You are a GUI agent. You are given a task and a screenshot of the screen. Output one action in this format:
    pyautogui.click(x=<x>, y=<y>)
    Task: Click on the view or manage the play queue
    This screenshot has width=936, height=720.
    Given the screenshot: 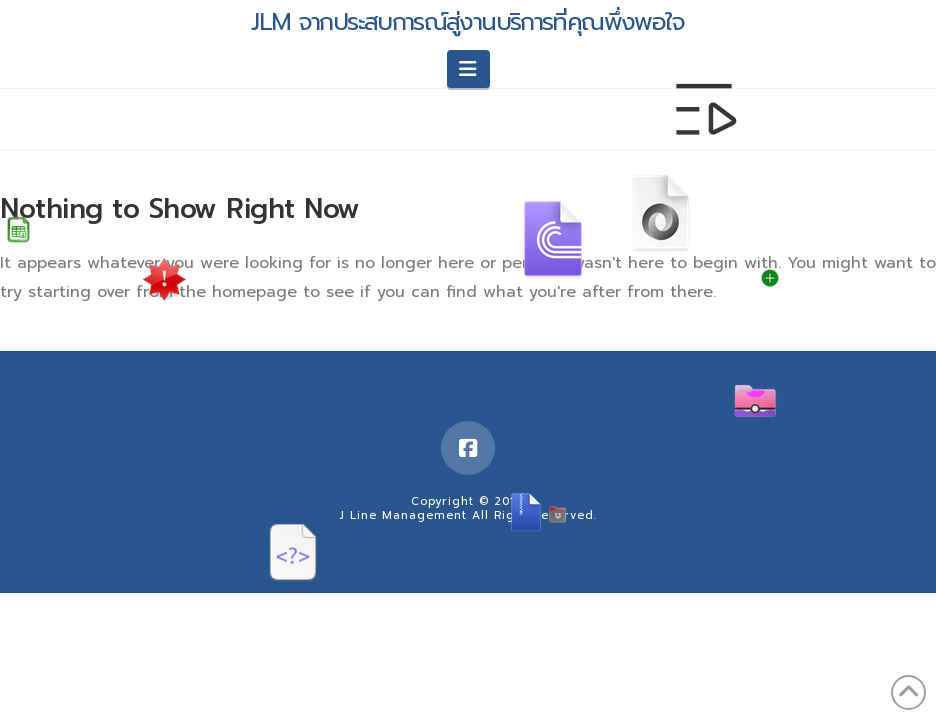 What is the action you would take?
    pyautogui.click(x=704, y=107)
    